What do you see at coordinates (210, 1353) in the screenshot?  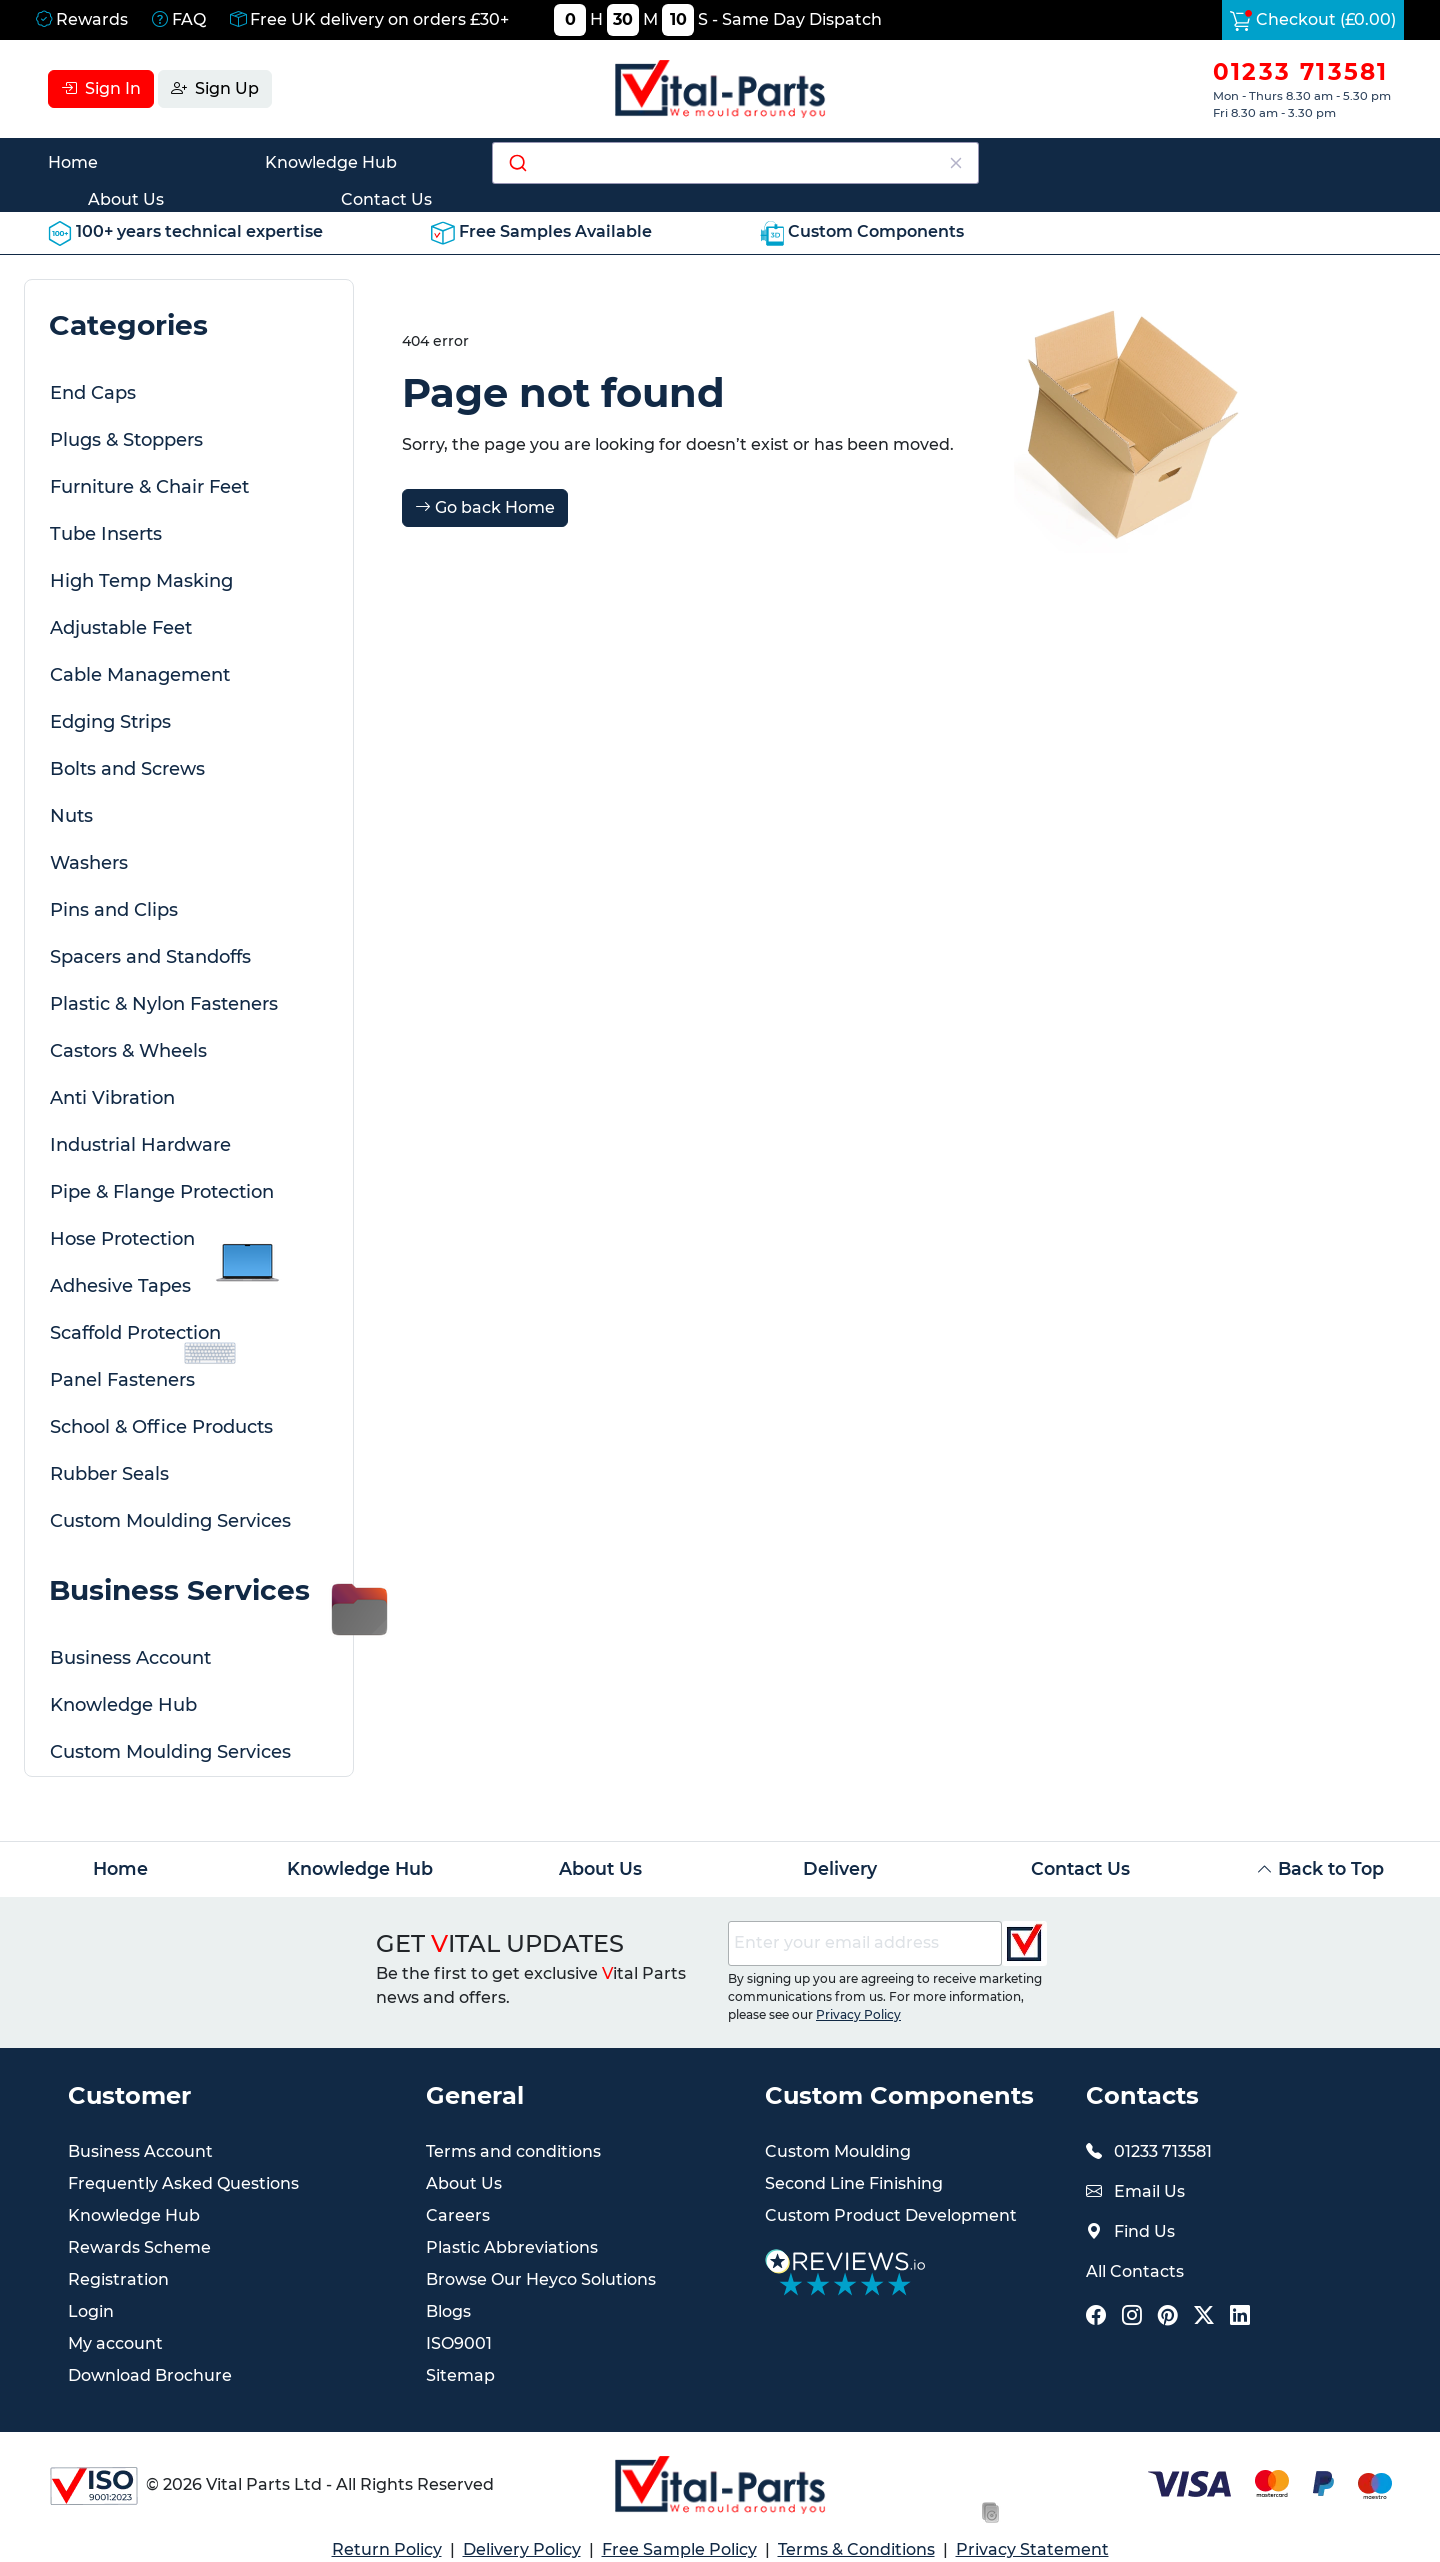 I see `connect a bluetooth keyboard` at bounding box center [210, 1353].